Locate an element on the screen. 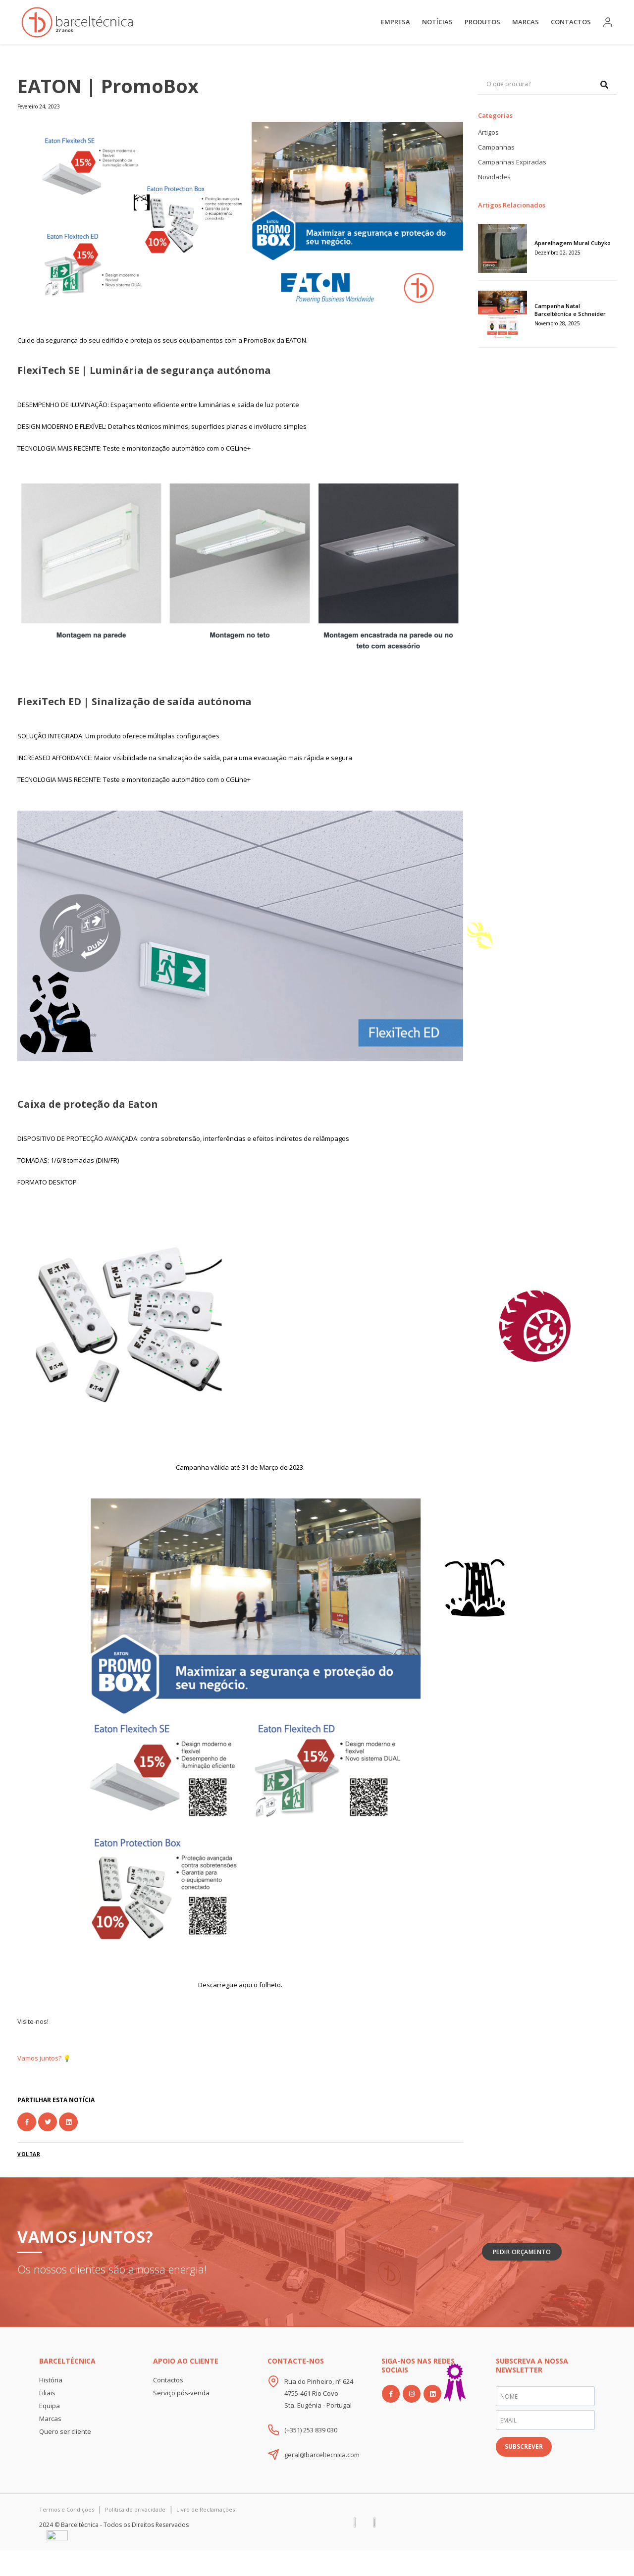 The image size is (634, 2576). enter a forest zone or nature area is located at coordinates (142, 203).